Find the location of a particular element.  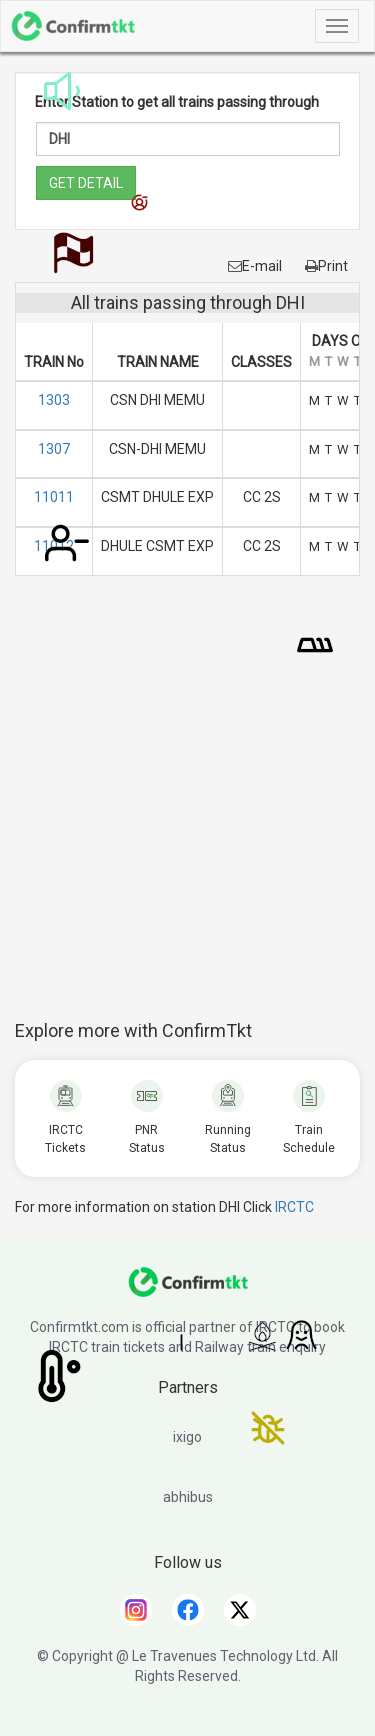

access outdoor or camping-related features is located at coordinates (262, 1336).